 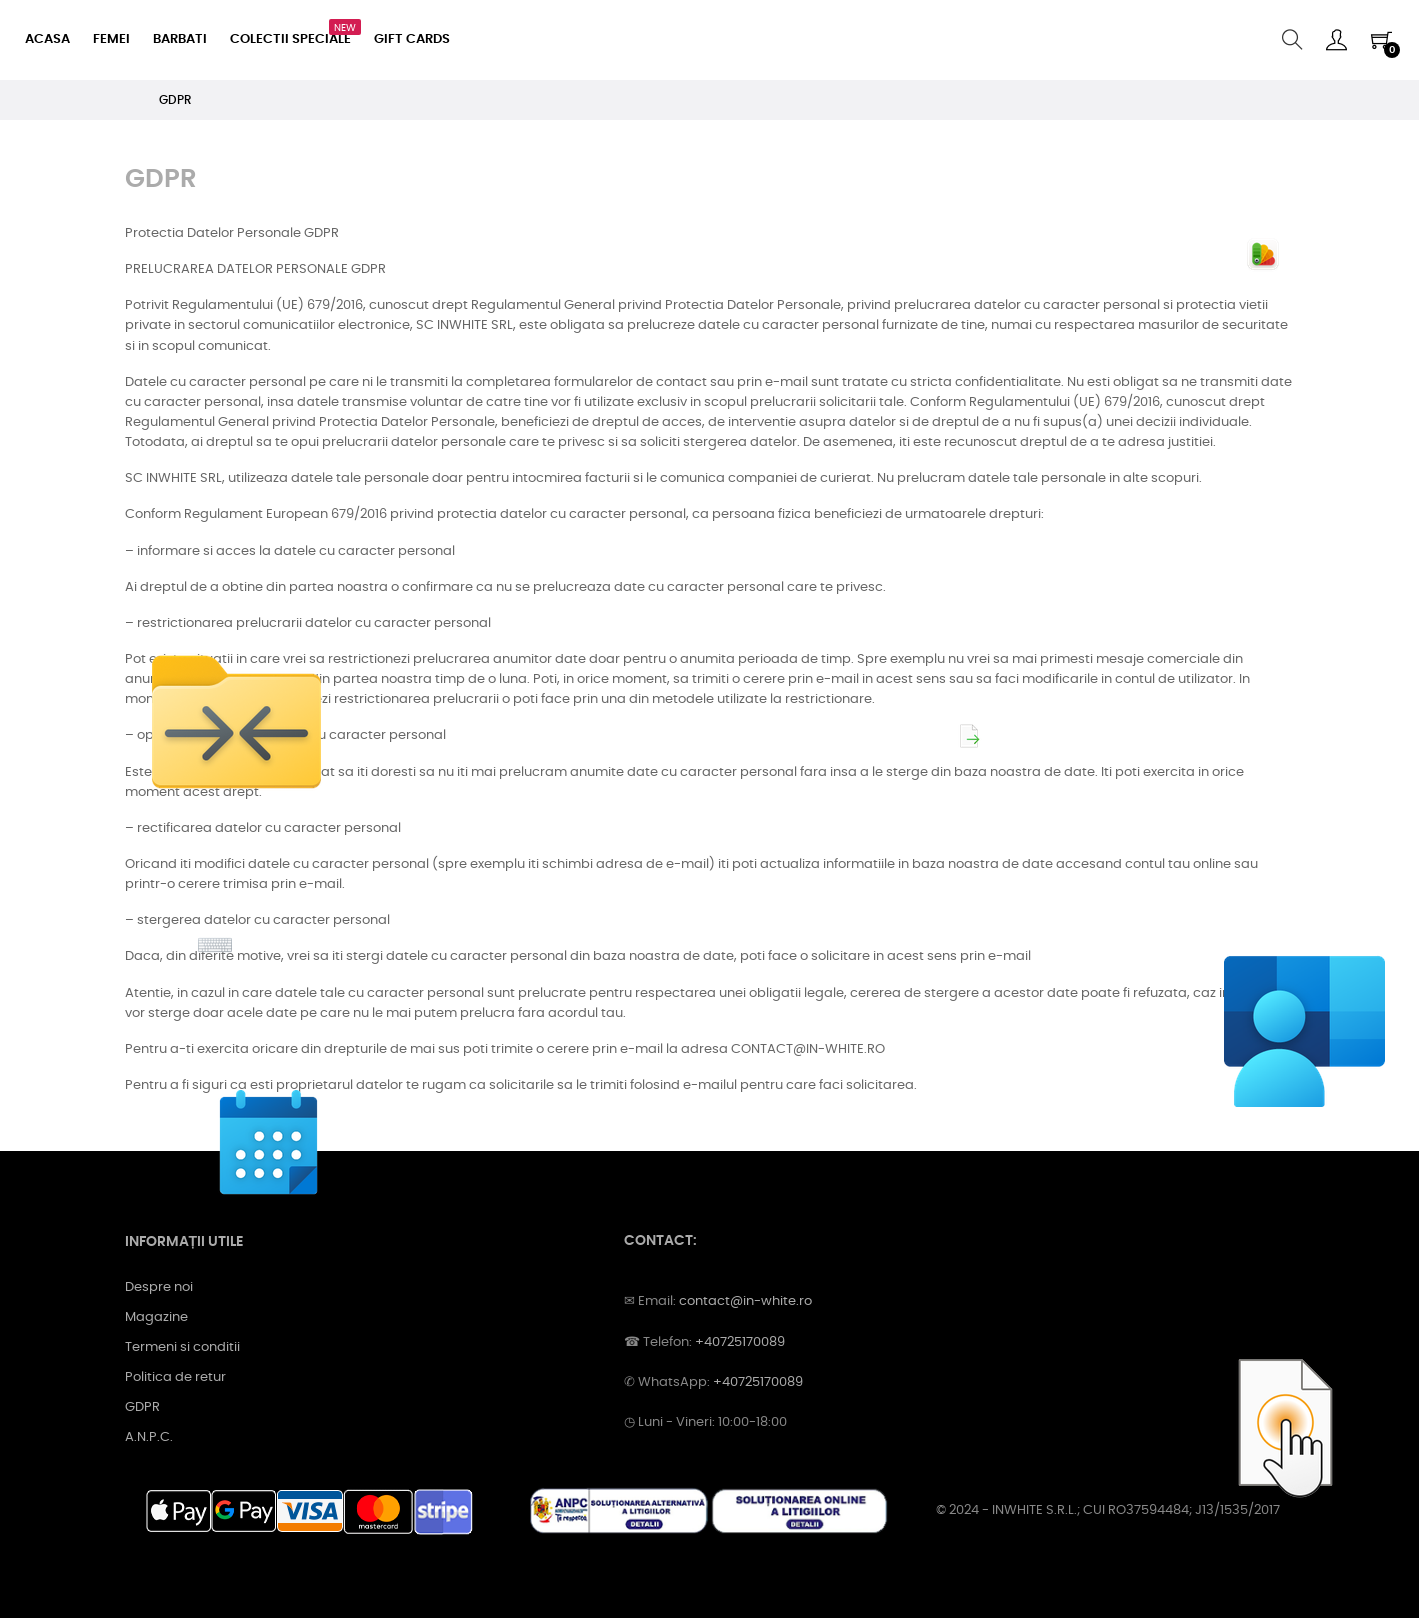 I want to click on compress folder contents to save space, so click(x=236, y=726).